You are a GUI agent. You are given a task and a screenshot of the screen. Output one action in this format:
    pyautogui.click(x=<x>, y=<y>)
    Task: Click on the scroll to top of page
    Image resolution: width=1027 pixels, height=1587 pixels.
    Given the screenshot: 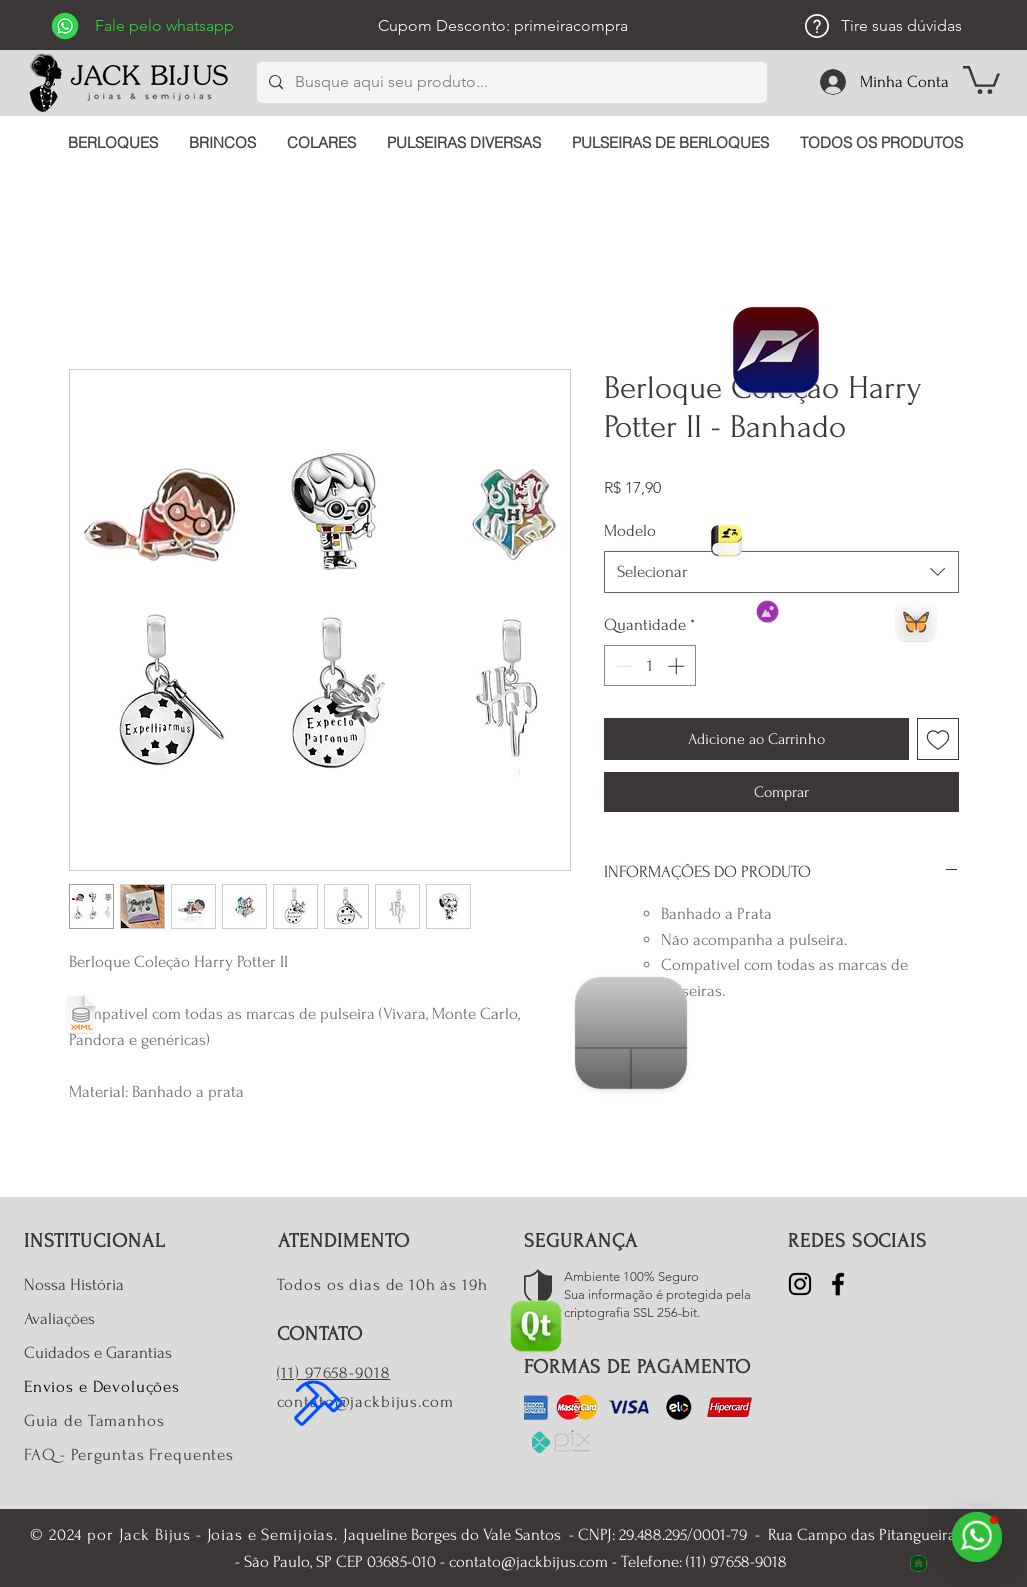 What is the action you would take?
    pyautogui.click(x=918, y=1563)
    